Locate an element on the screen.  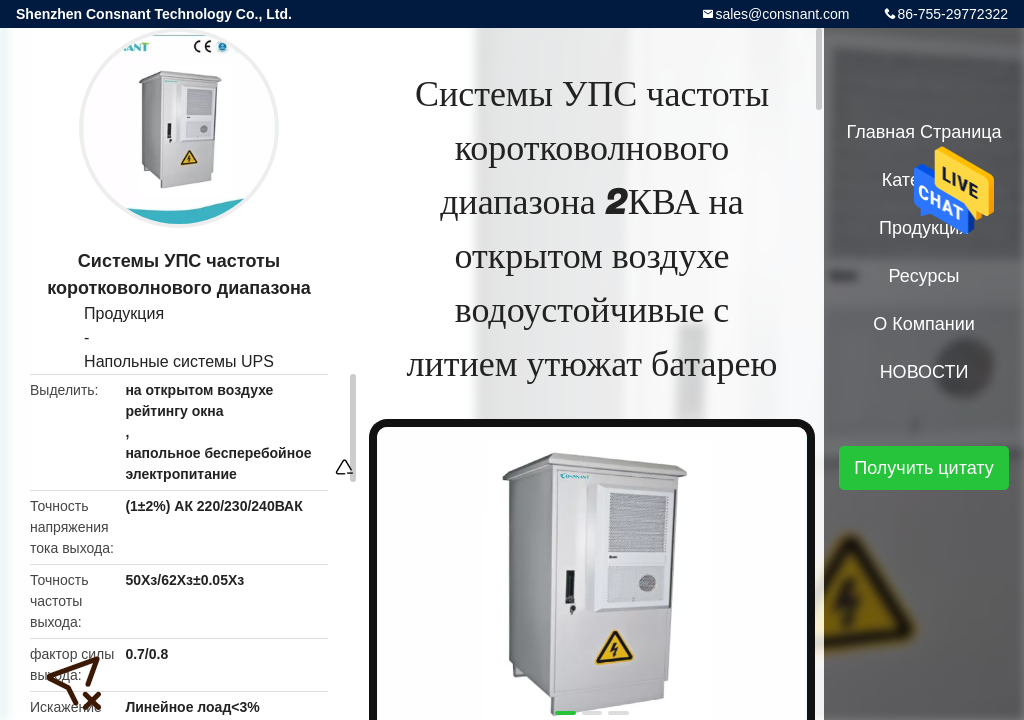
location services unavailable or disabled is located at coordinates (73, 682).